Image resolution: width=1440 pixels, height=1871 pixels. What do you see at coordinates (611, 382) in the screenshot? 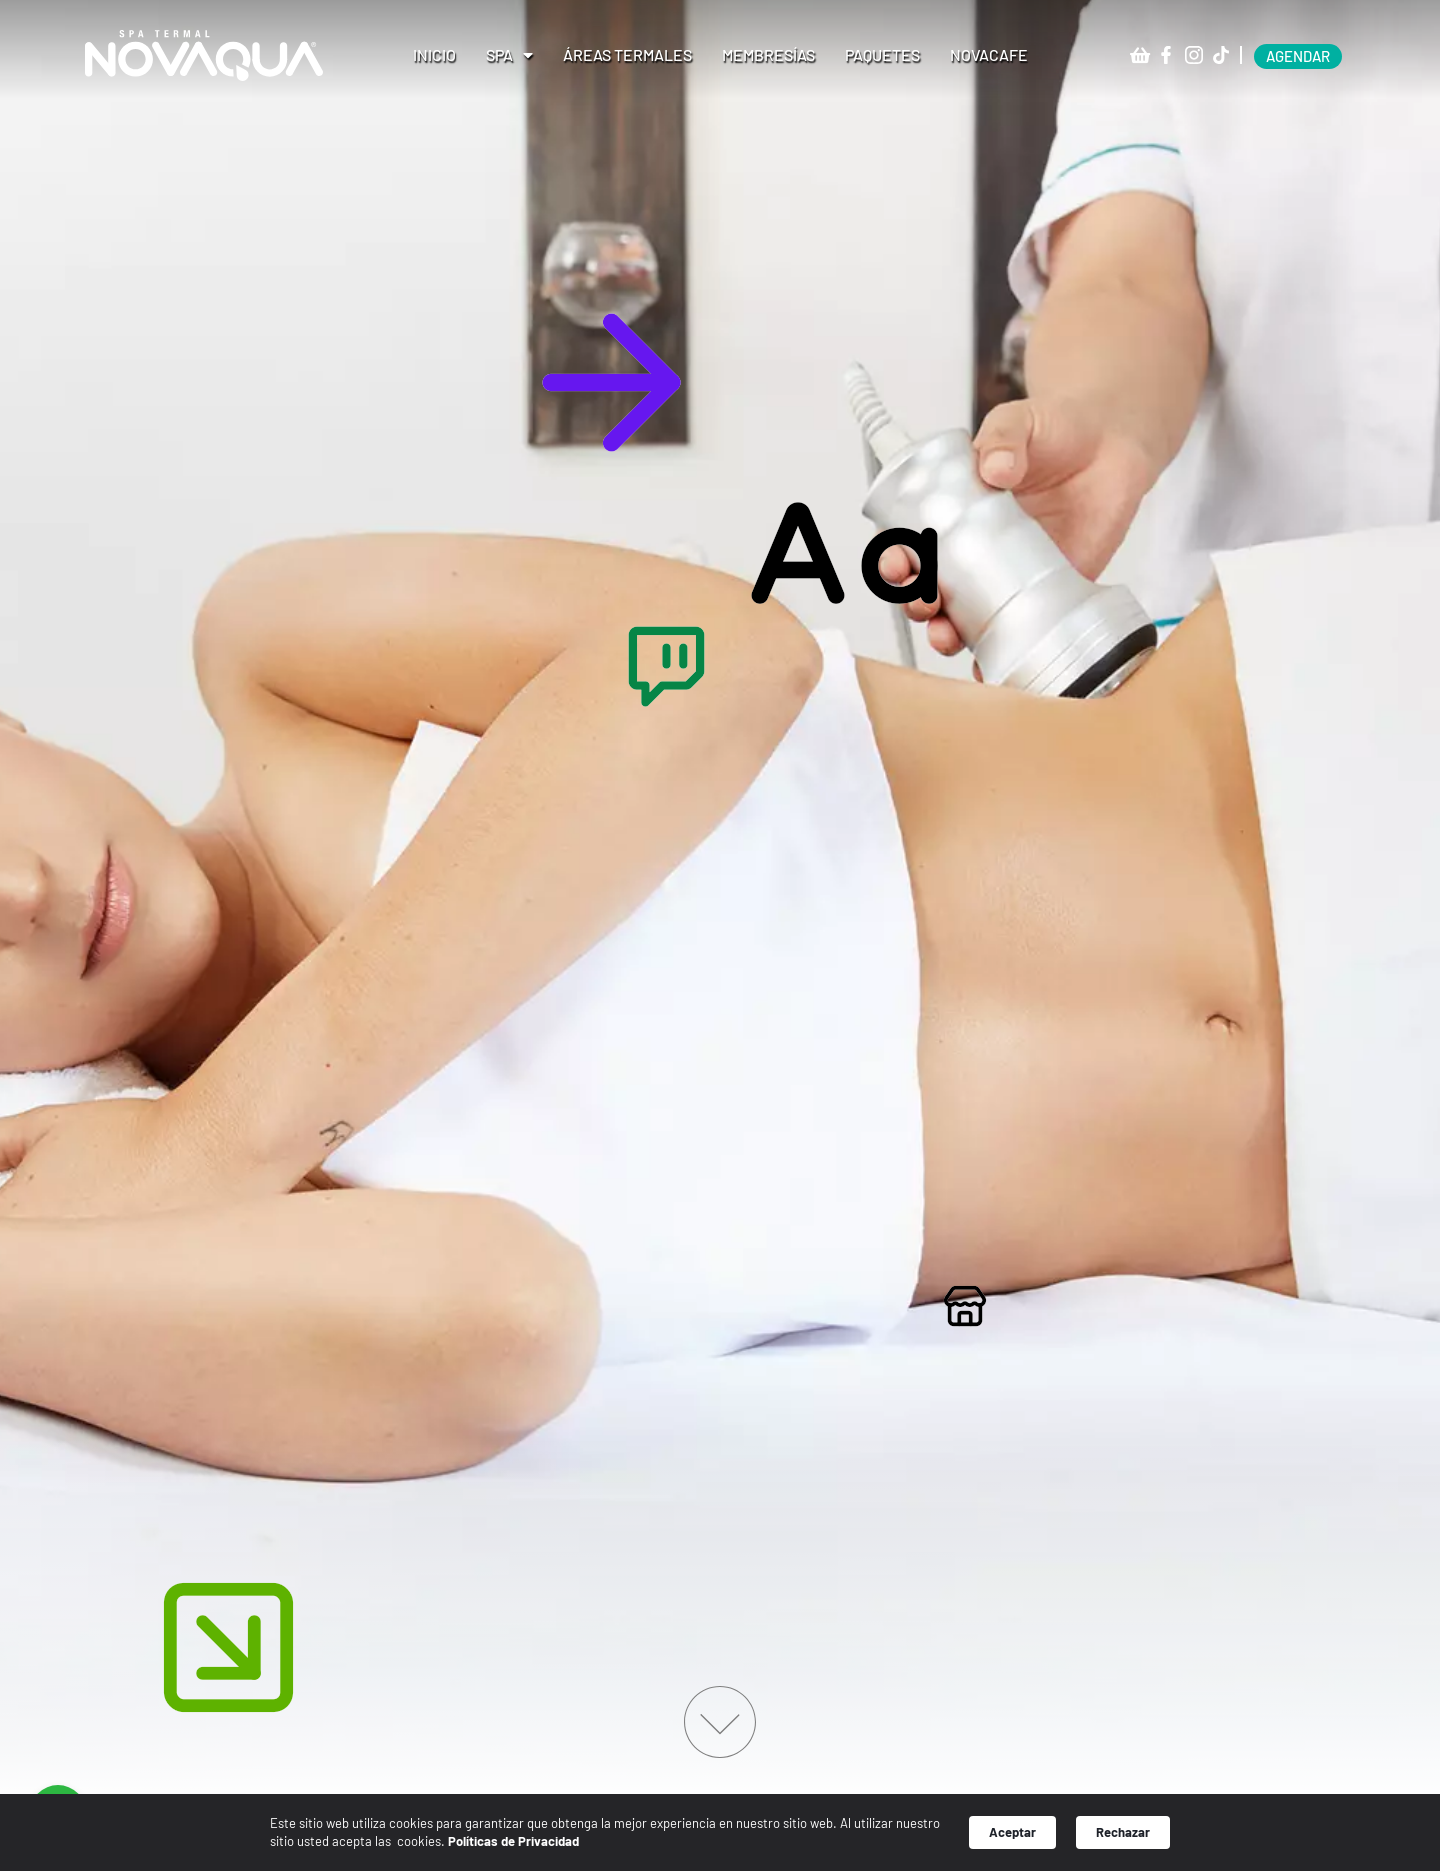
I see `navigate to the next item or screen` at bounding box center [611, 382].